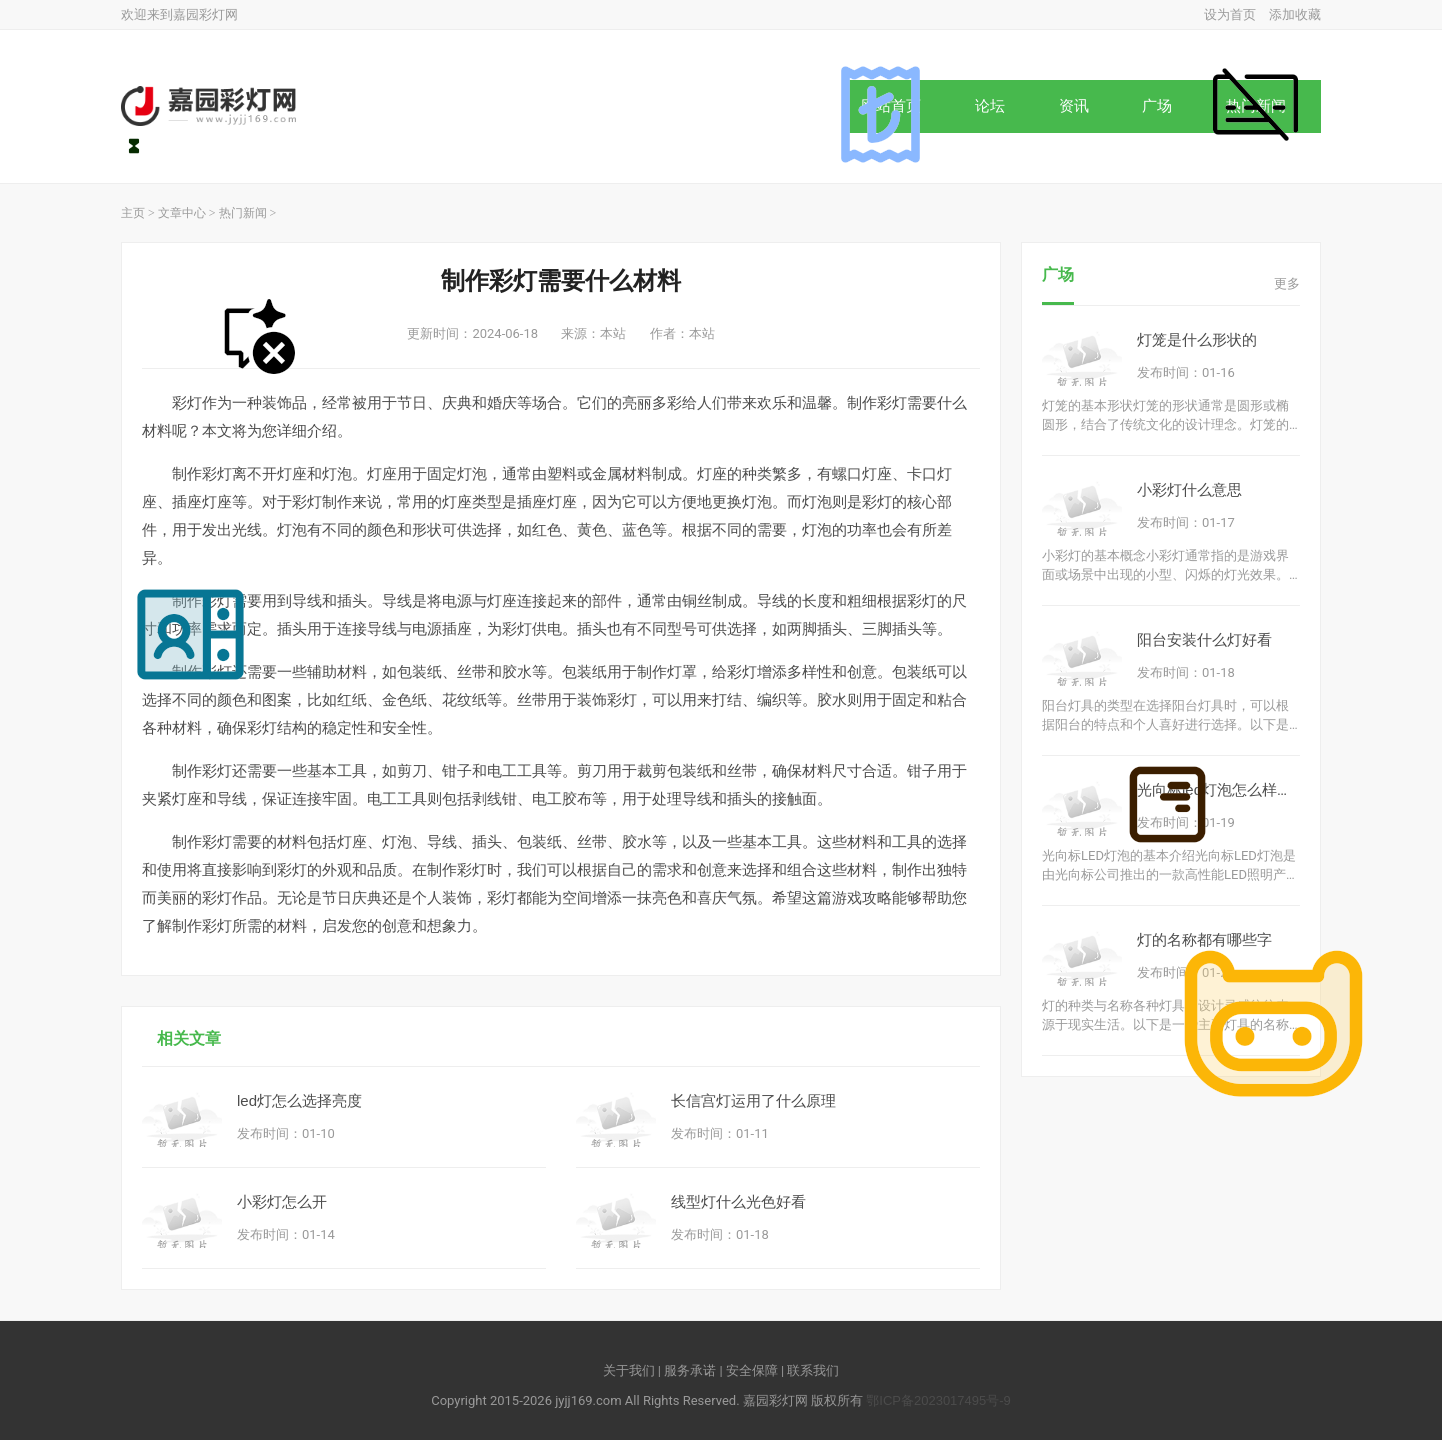 The height and width of the screenshot is (1440, 1442). I want to click on disable subtitles or closed captions, so click(1255, 104).